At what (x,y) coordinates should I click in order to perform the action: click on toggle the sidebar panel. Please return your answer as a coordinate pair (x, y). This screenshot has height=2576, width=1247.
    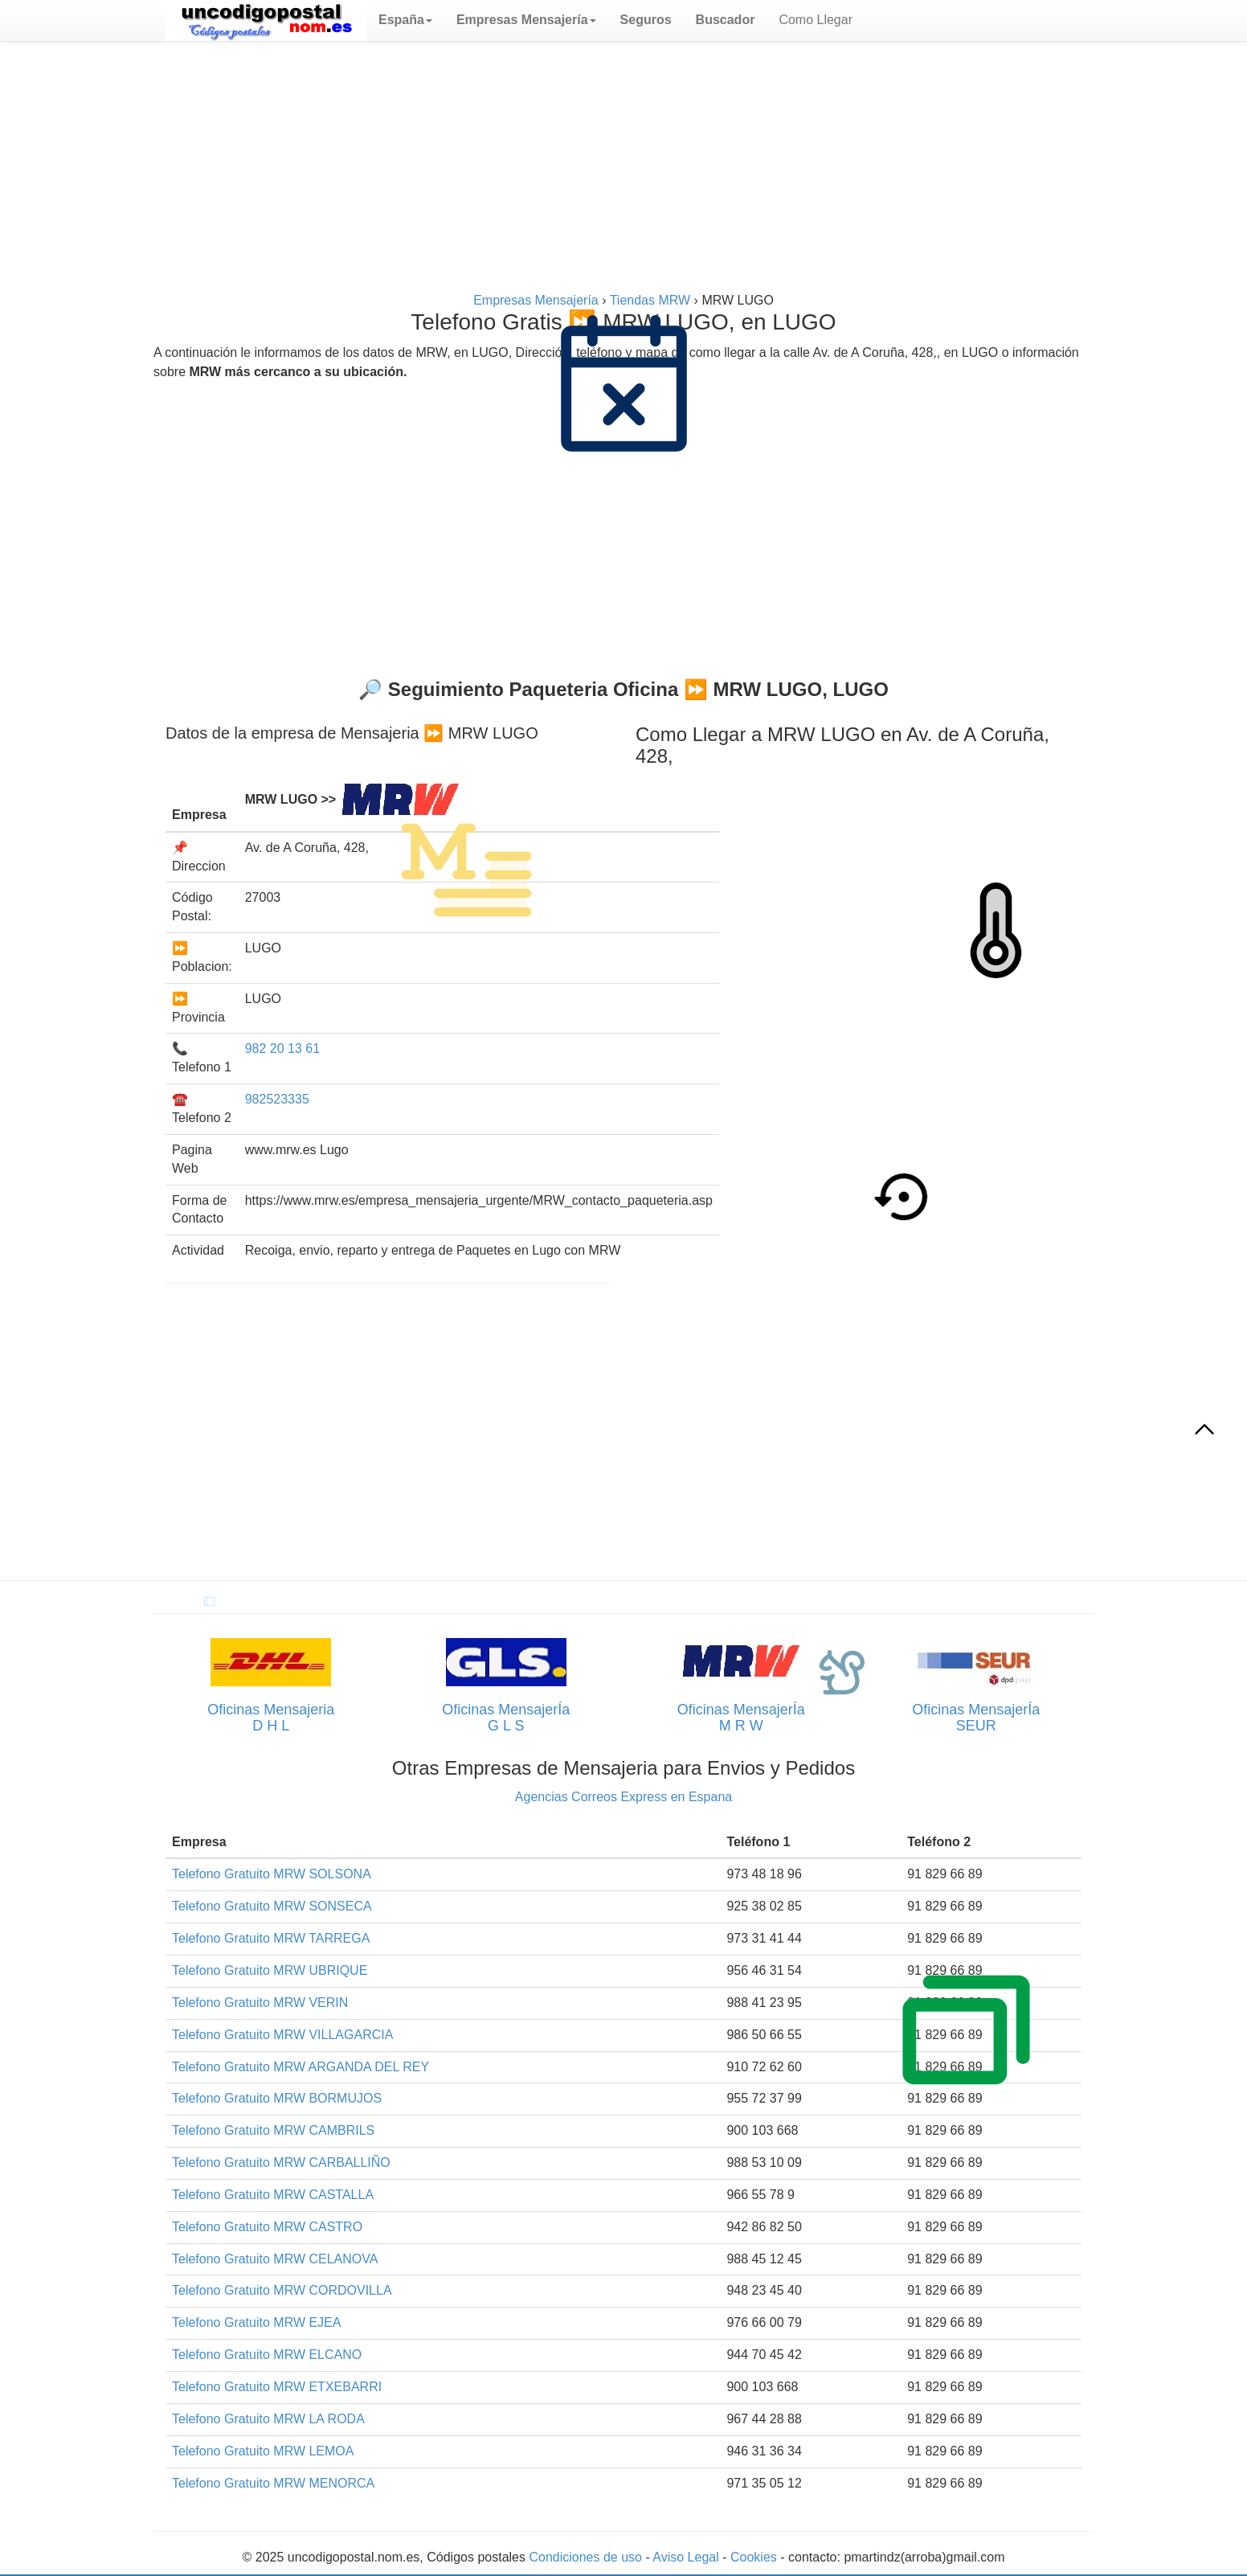
    Looking at the image, I should click on (209, 1601).